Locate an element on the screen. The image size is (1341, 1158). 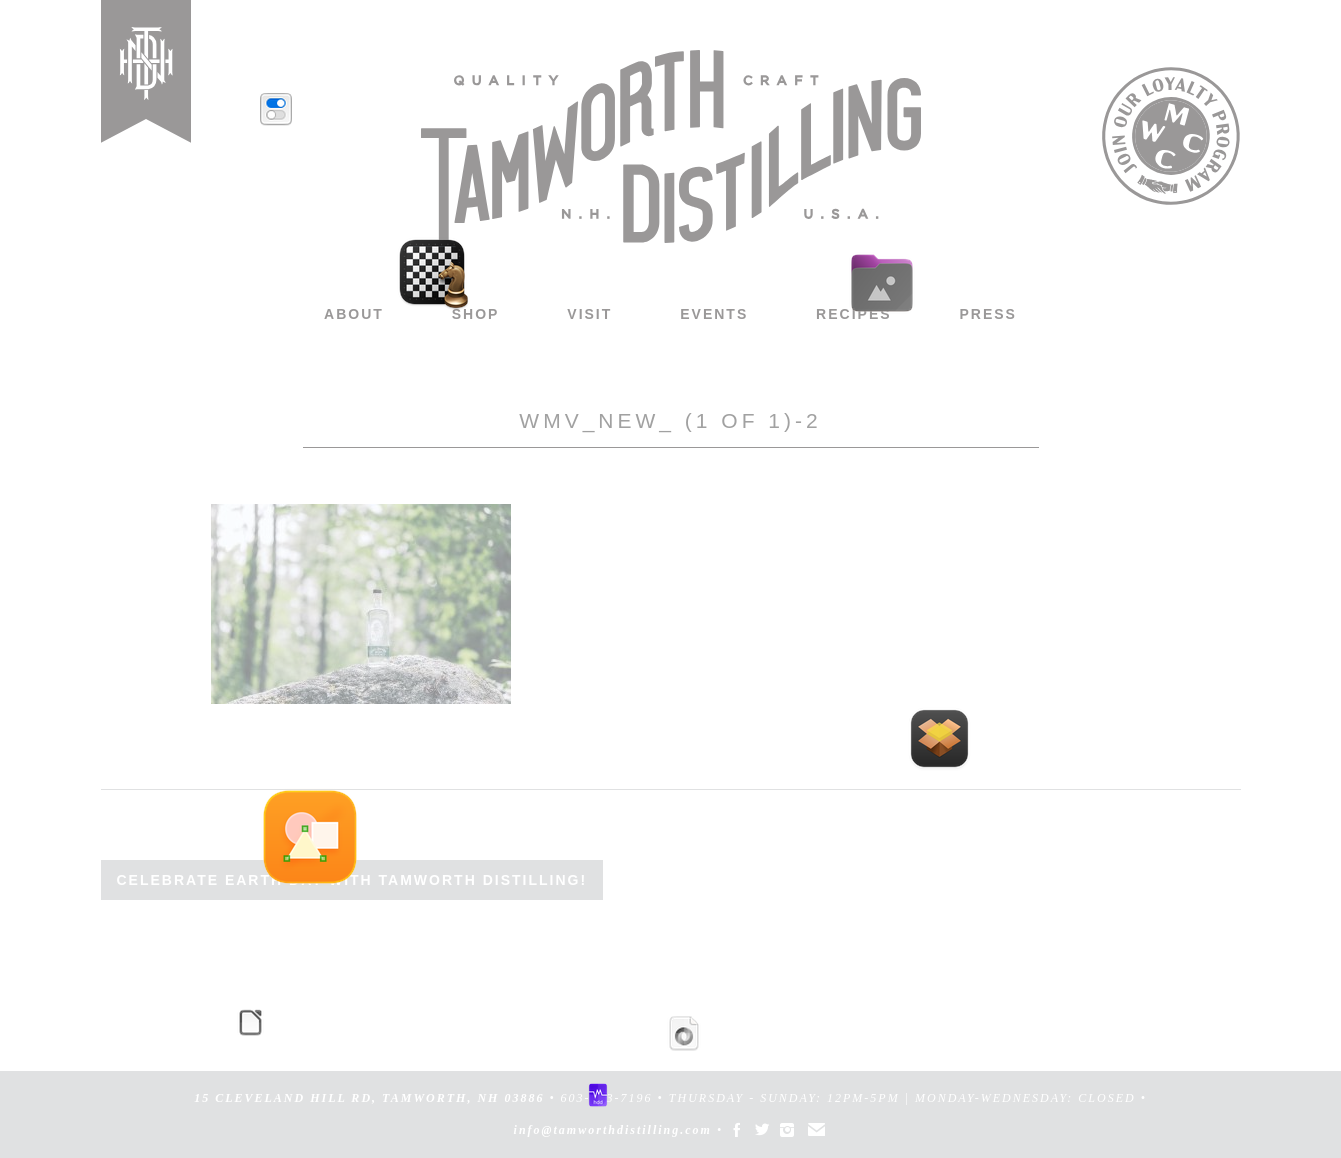
open LibreOffice Draw application is located at coordinates (310, 837).